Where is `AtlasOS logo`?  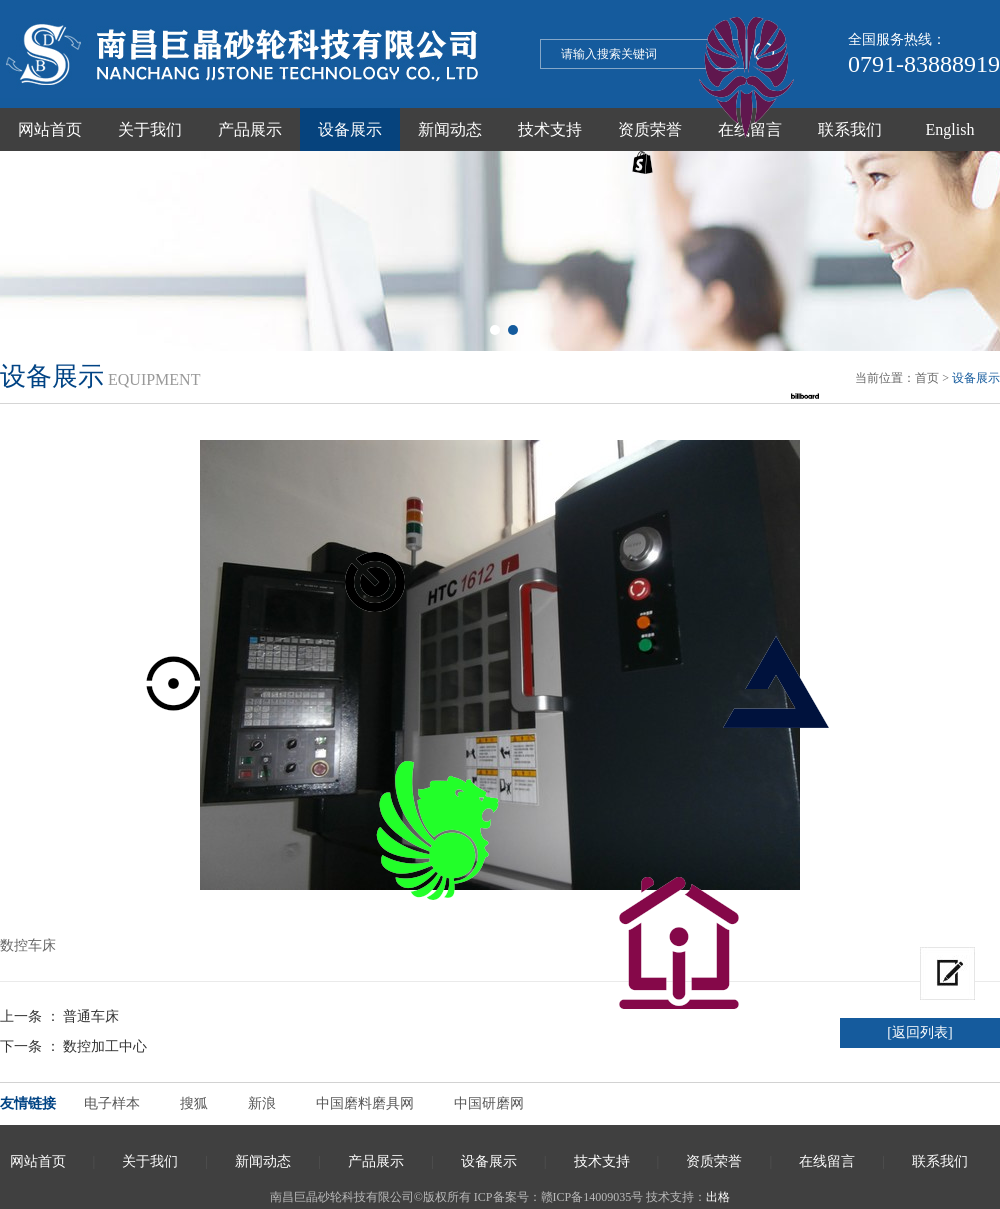 AtlasOS logo is located at coordinates (776, 682).